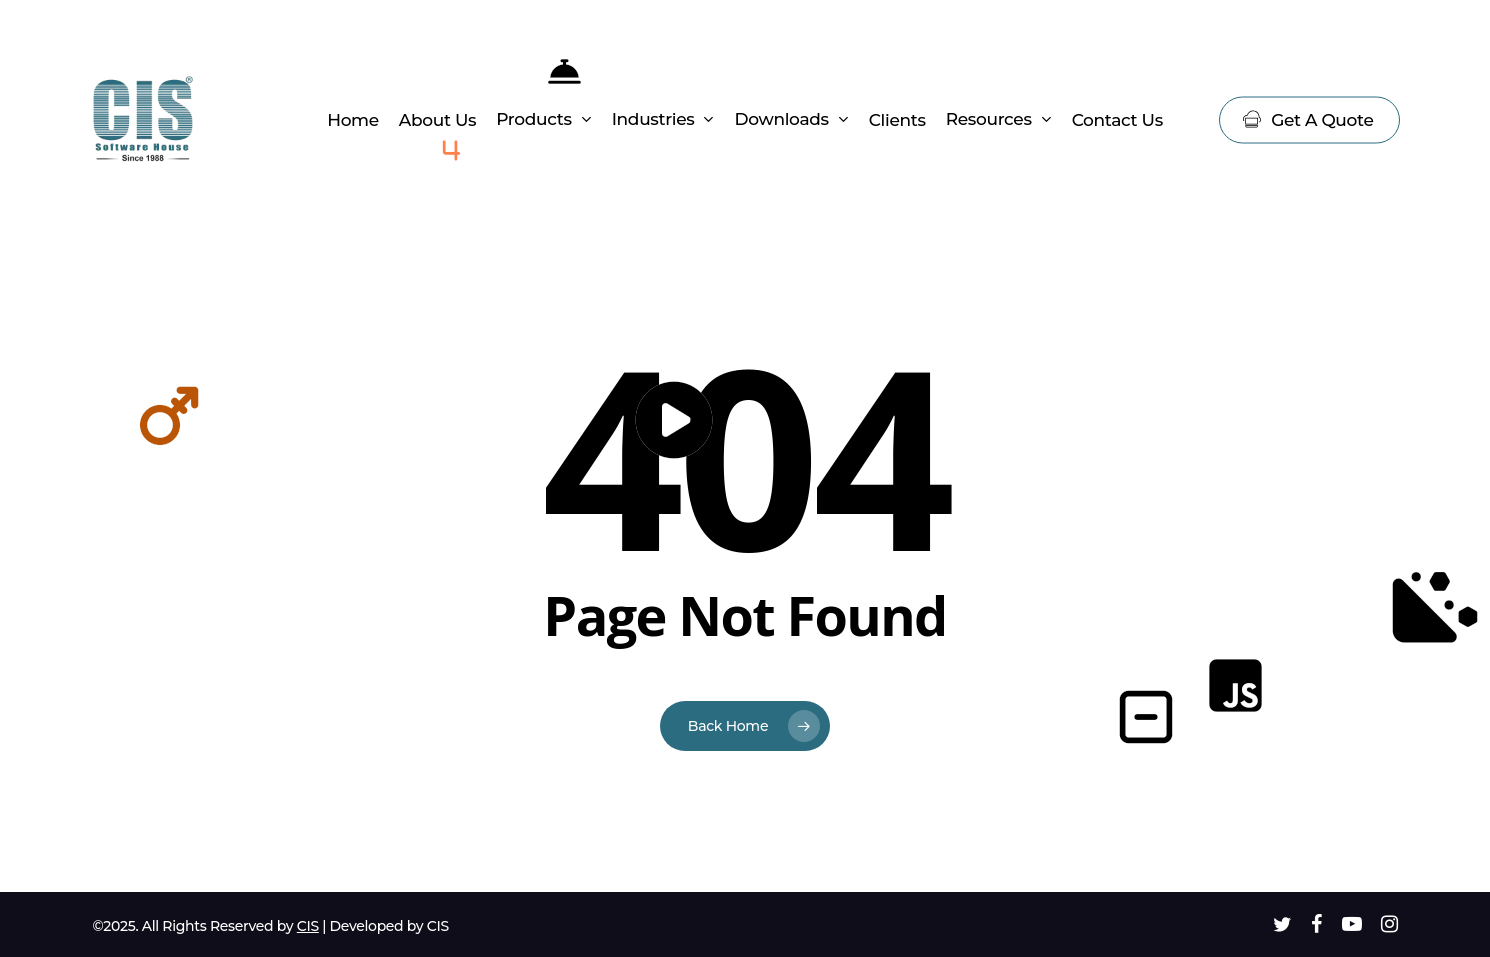  Describe the element at coordinates (674, 420) in the screenshot. I see `play media or video content` at that location.